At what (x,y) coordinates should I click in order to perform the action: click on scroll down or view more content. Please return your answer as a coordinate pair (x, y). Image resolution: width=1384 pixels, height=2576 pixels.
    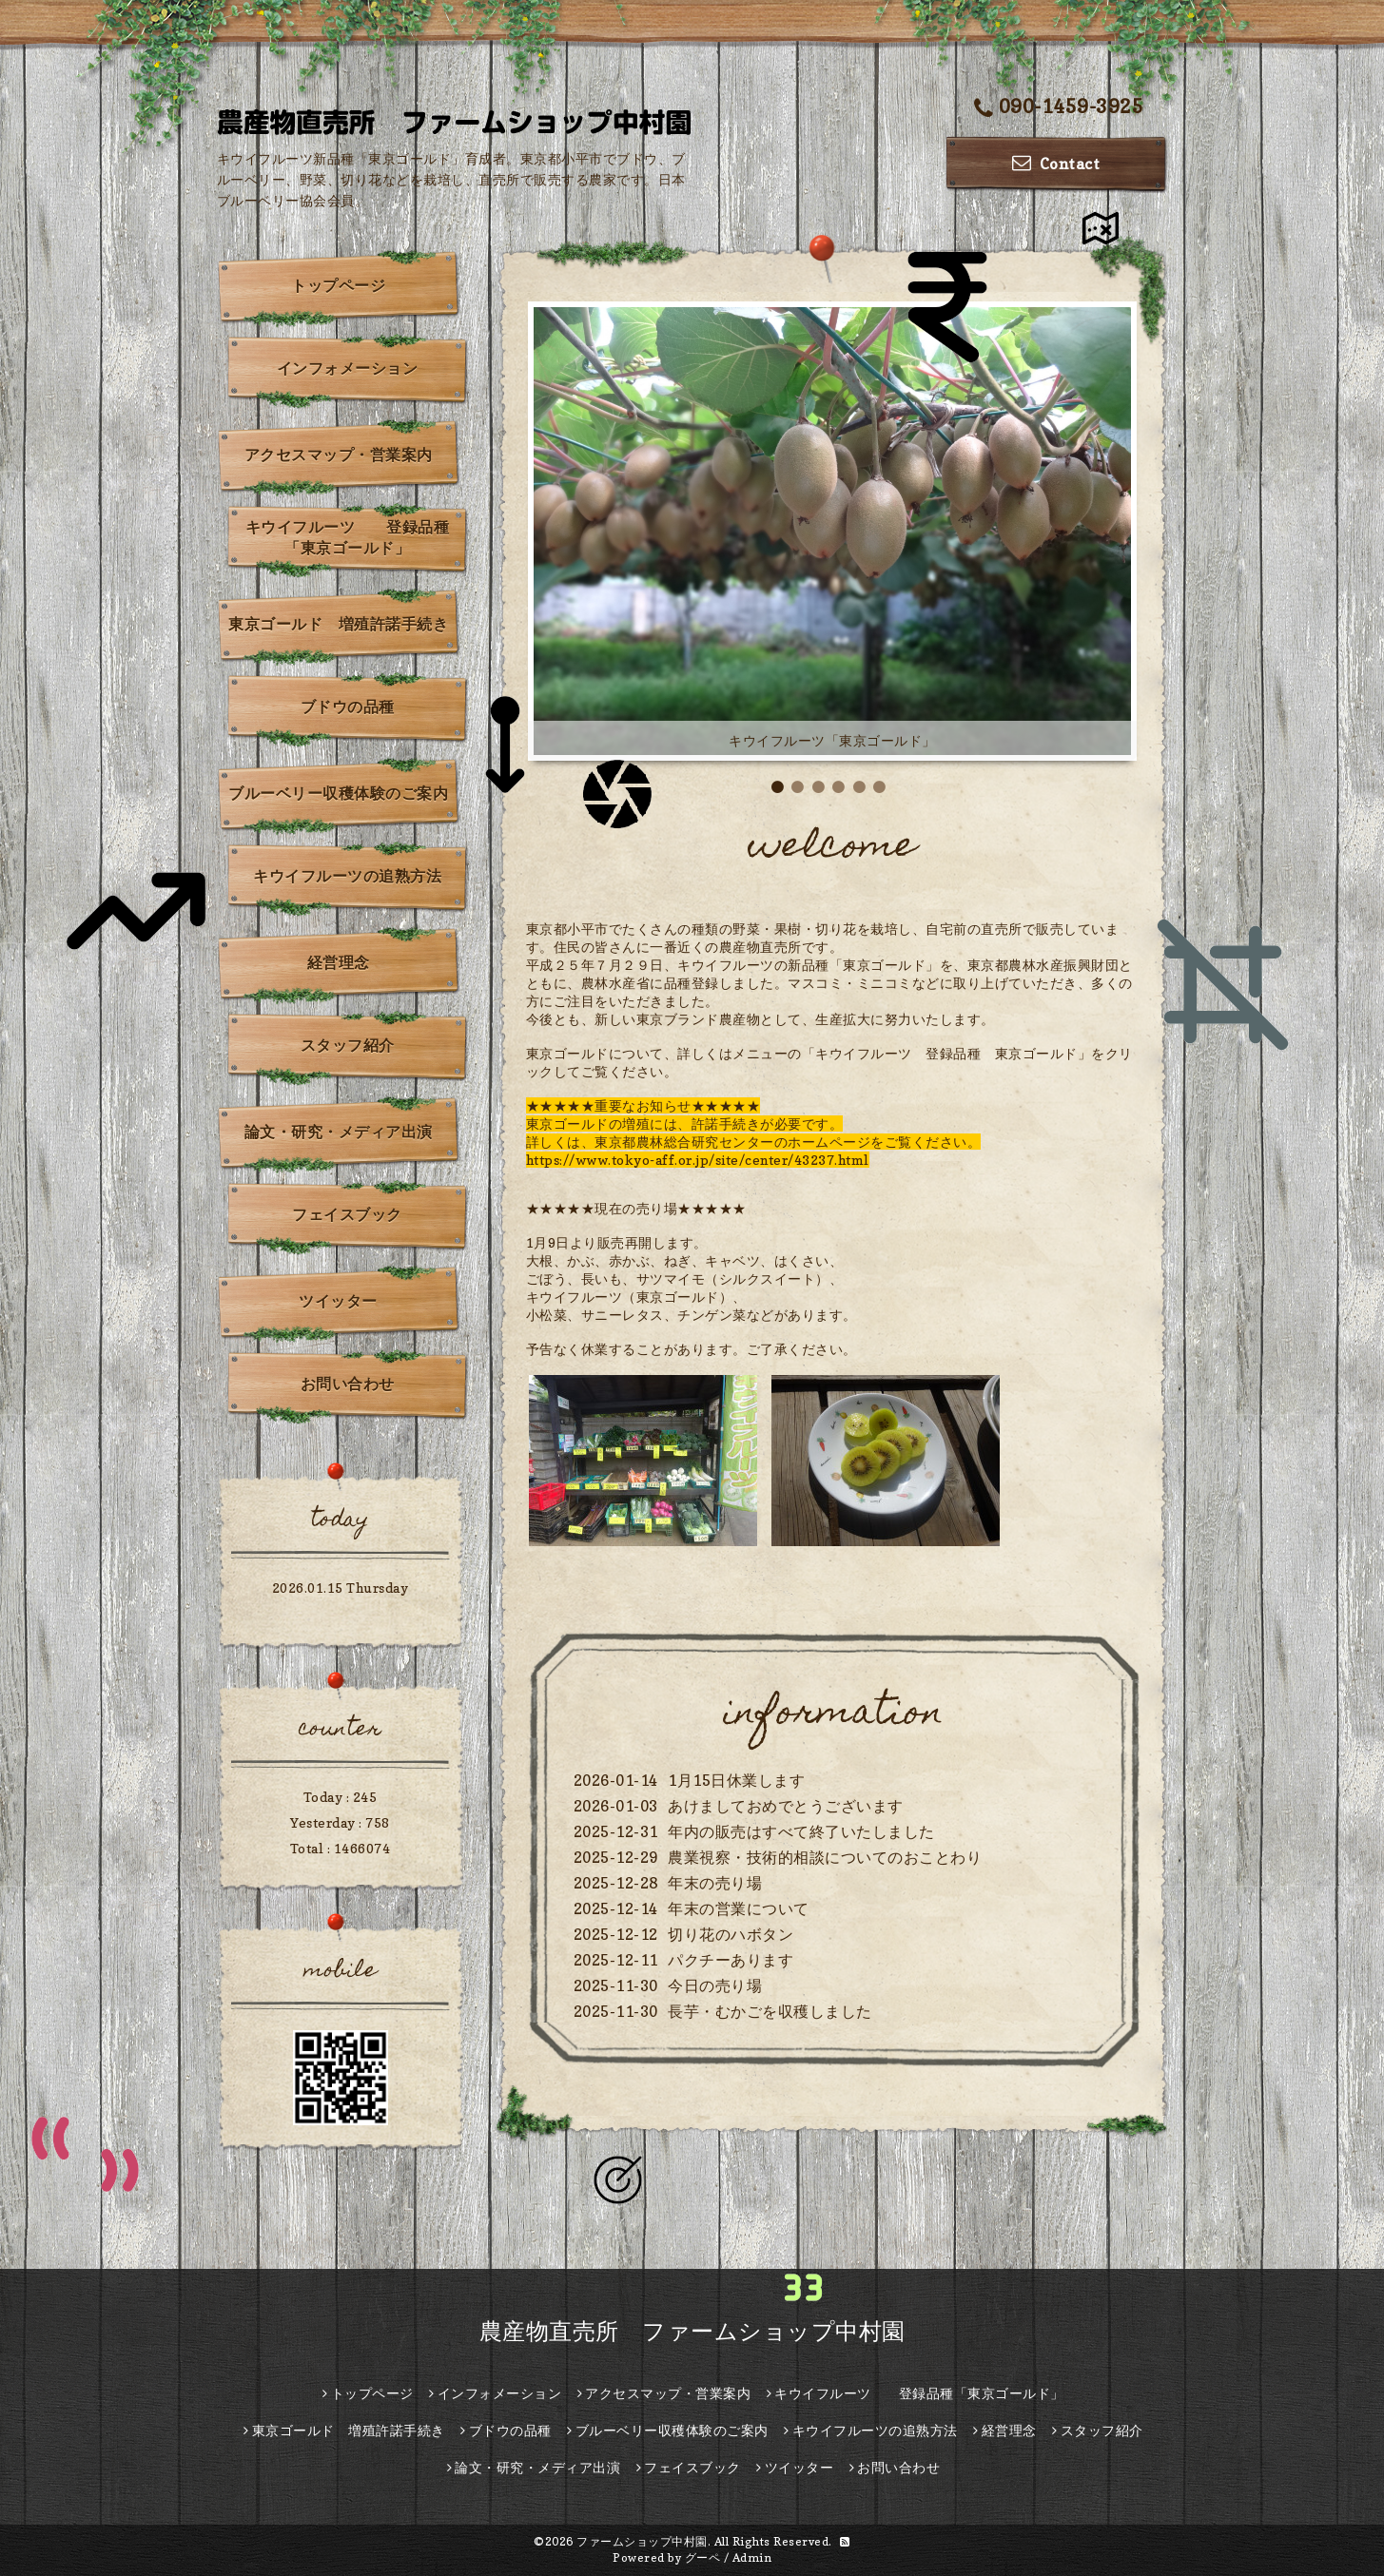
    Looking at the image, I should click on (505, 745).